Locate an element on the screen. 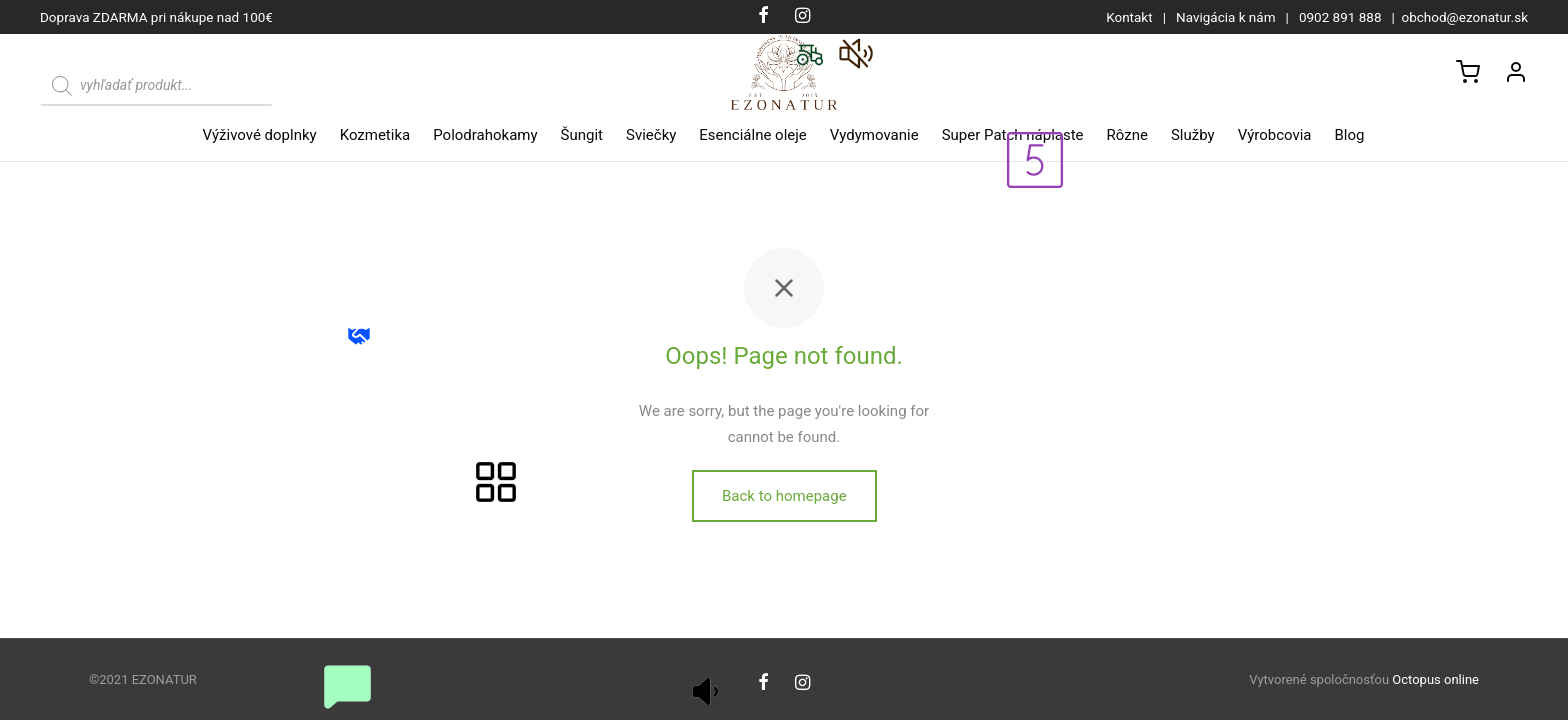 Image resolution: width=1568 pixels, height=720 pixels. initiate a partnership or collaboration is located at coordinates (359, 336).